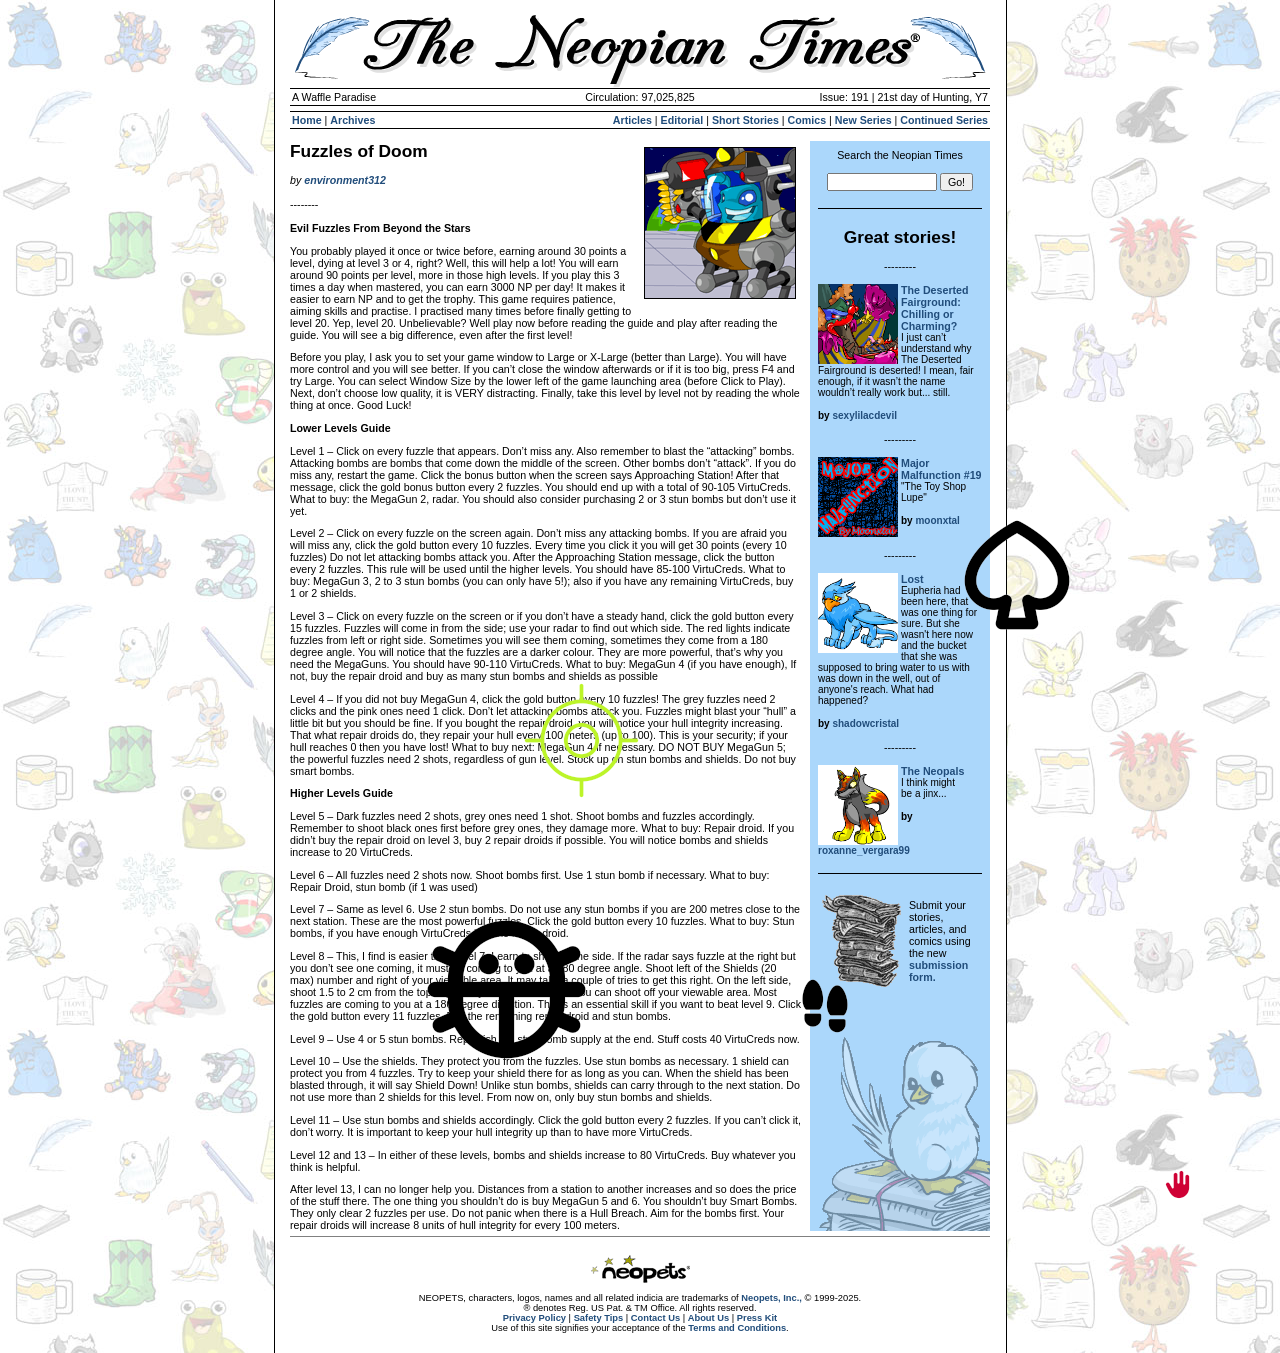 The width and height of the screenshot is (1280, 1353). Describe the element at coordinates (1178, 1184) in the screenshot. I see `stop or pause an action` at that location.